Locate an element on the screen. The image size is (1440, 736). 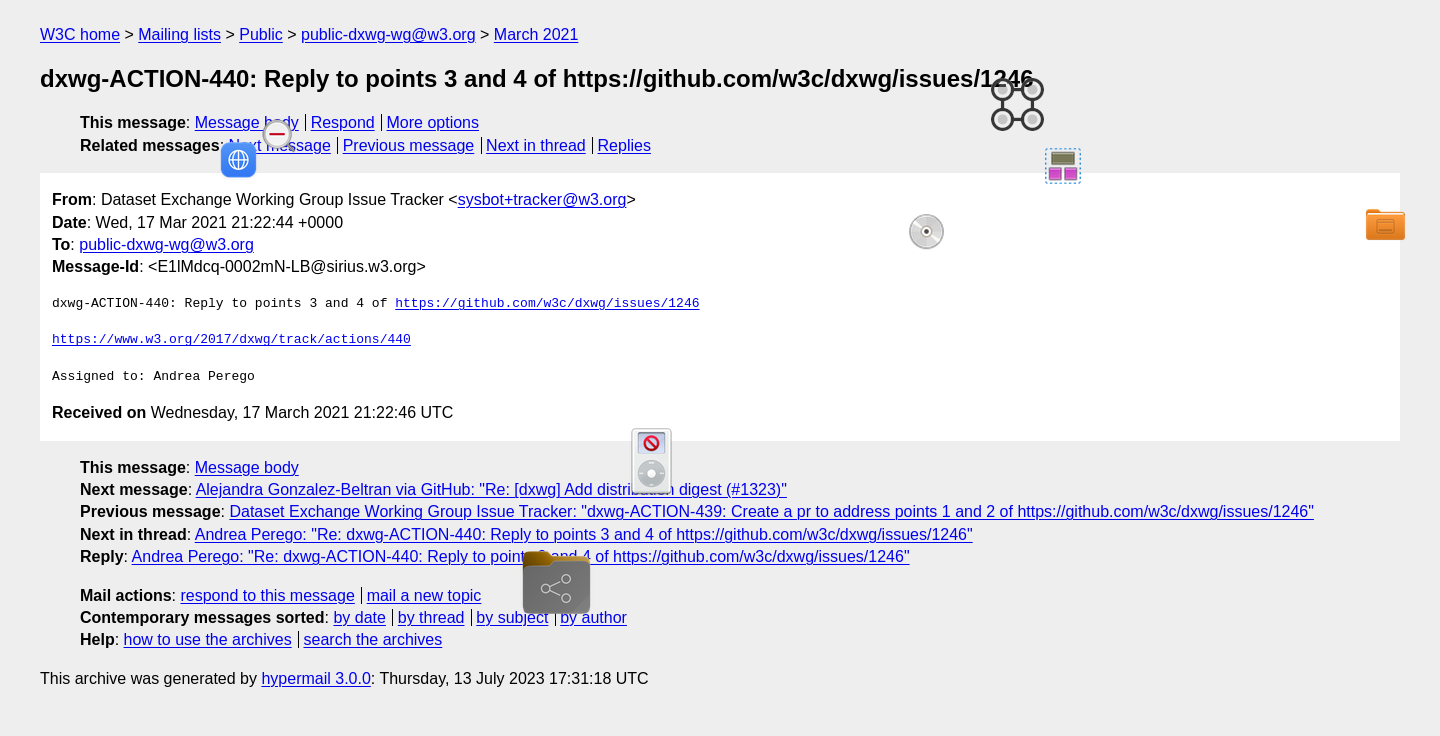
access CD/DVD drive contents is located at coordinates (926, 231).